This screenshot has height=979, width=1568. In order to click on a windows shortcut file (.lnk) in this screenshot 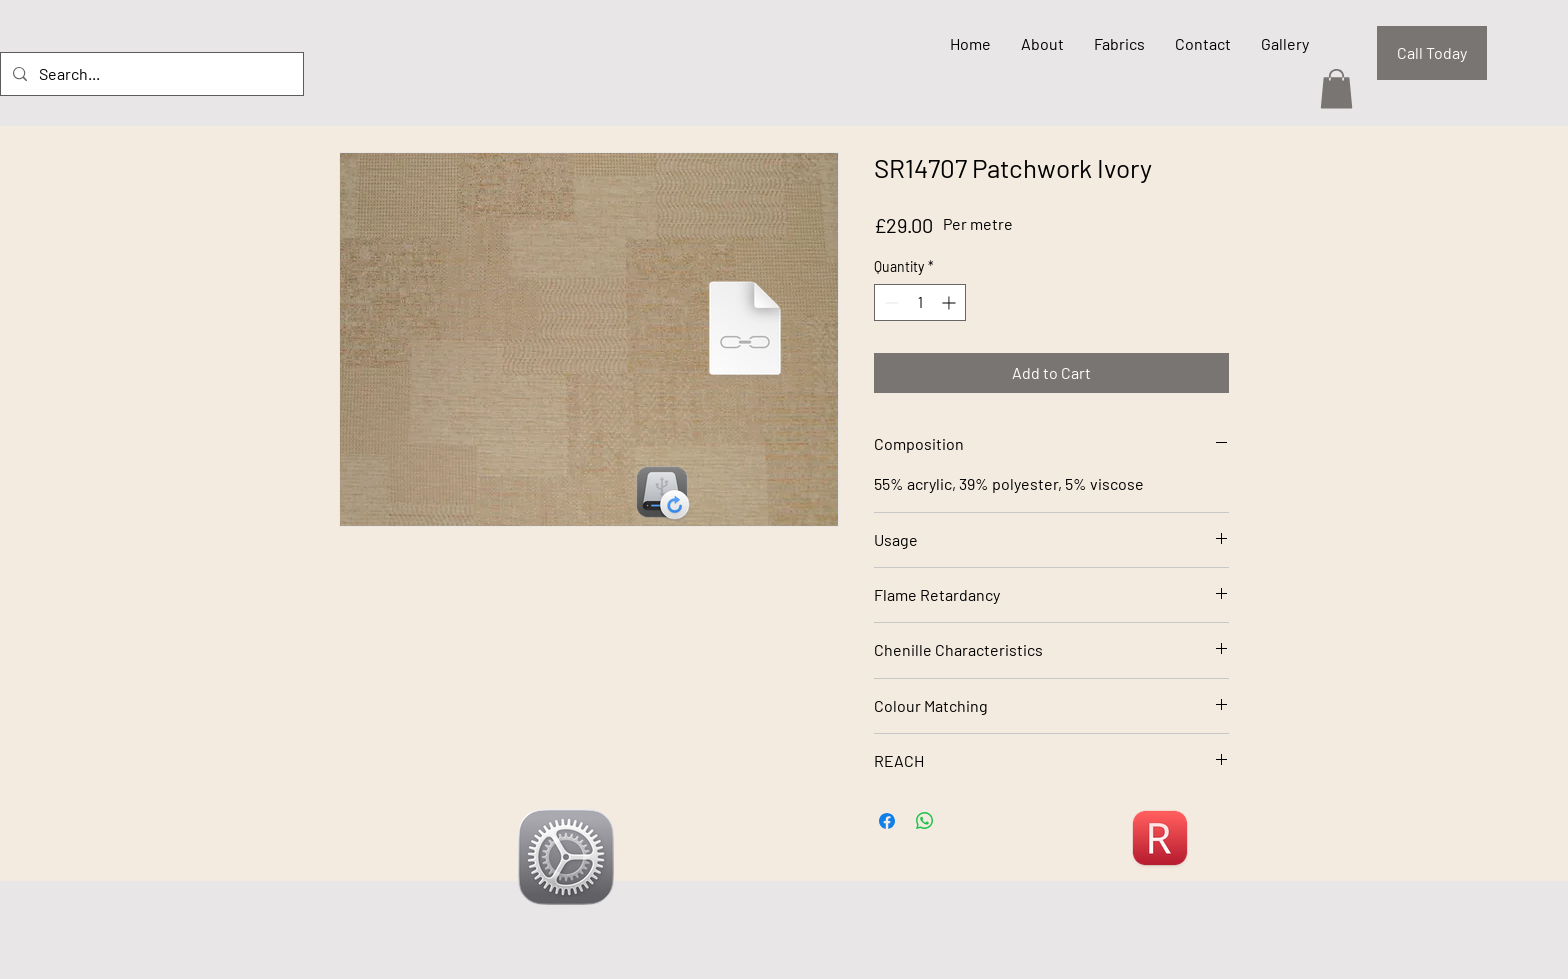, I will do `click(745, 330)`.